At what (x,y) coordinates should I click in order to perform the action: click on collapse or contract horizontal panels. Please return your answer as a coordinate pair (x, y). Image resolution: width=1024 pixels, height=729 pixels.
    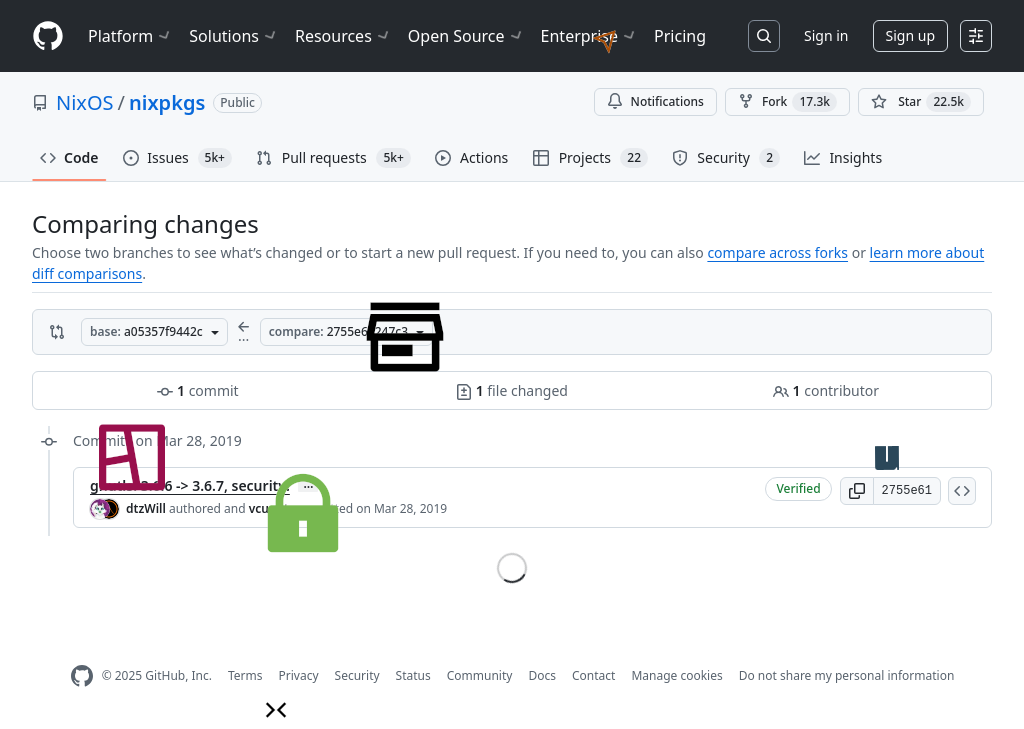
    Looking at the image, I should click on (276, 710).